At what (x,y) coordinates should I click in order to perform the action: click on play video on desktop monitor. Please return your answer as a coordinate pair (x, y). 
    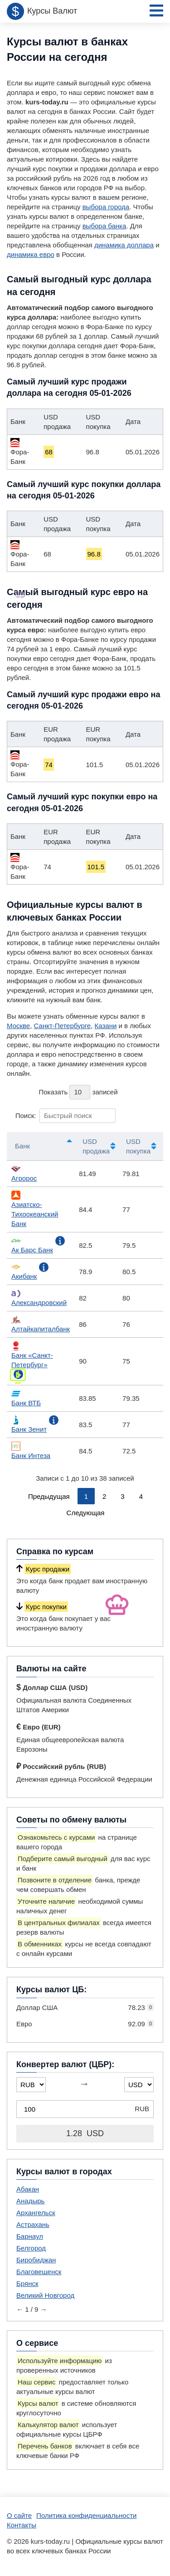
    Looking at the image, I should click on (18, 1375).